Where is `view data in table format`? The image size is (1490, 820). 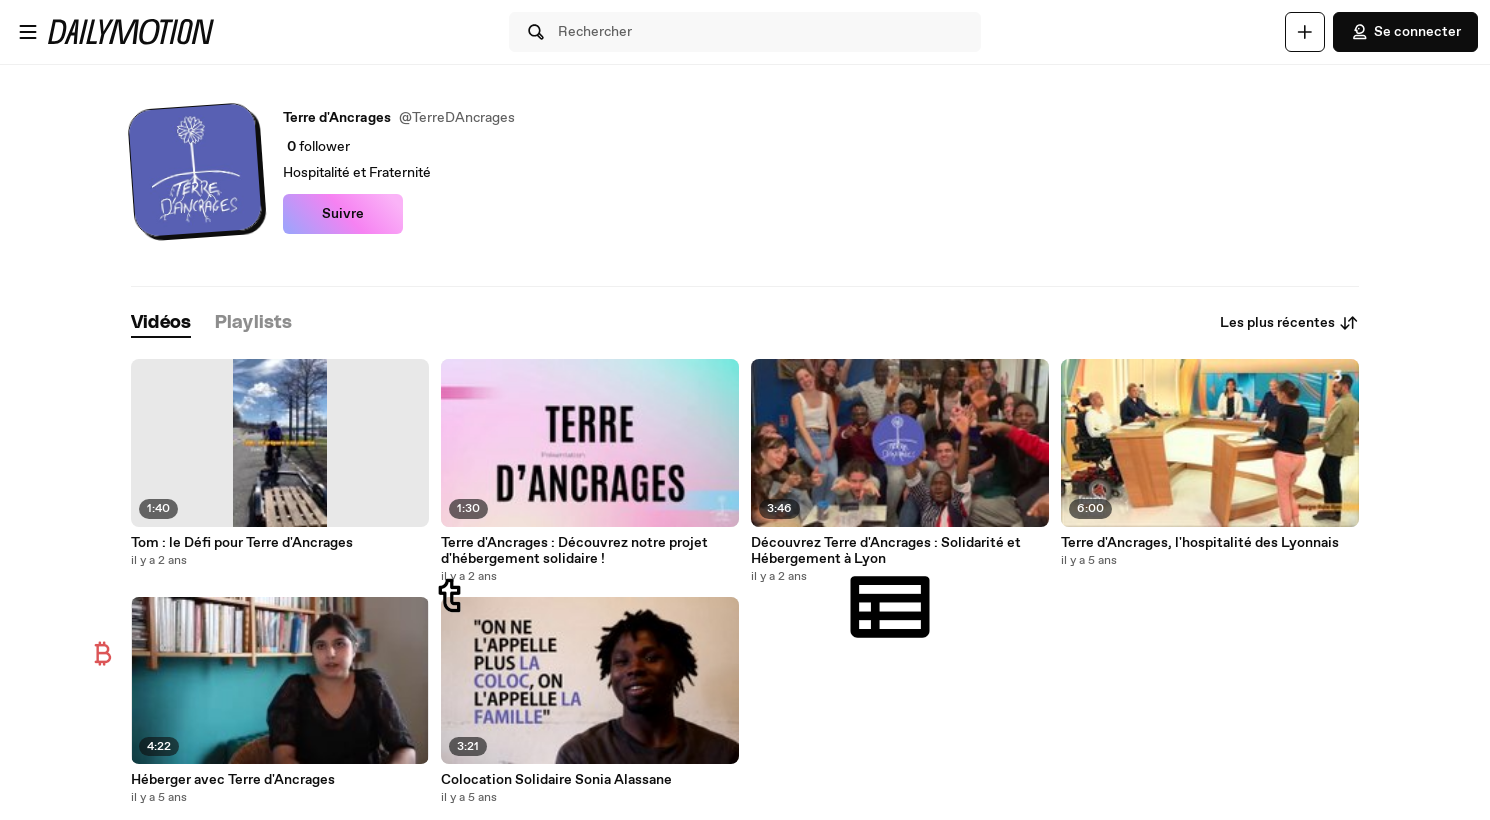 view data in table format is located at coordinates (890, 607).